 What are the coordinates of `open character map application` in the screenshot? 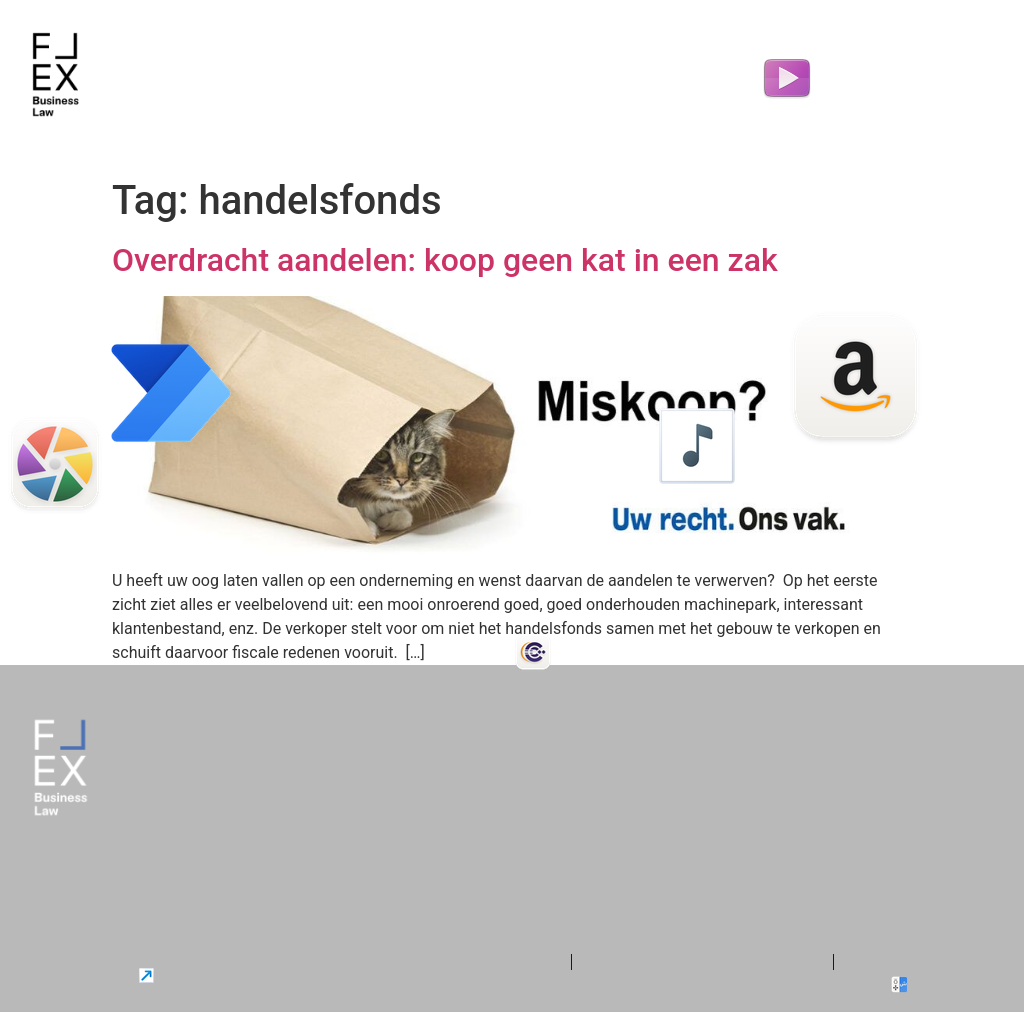 It's located at (899, 984).